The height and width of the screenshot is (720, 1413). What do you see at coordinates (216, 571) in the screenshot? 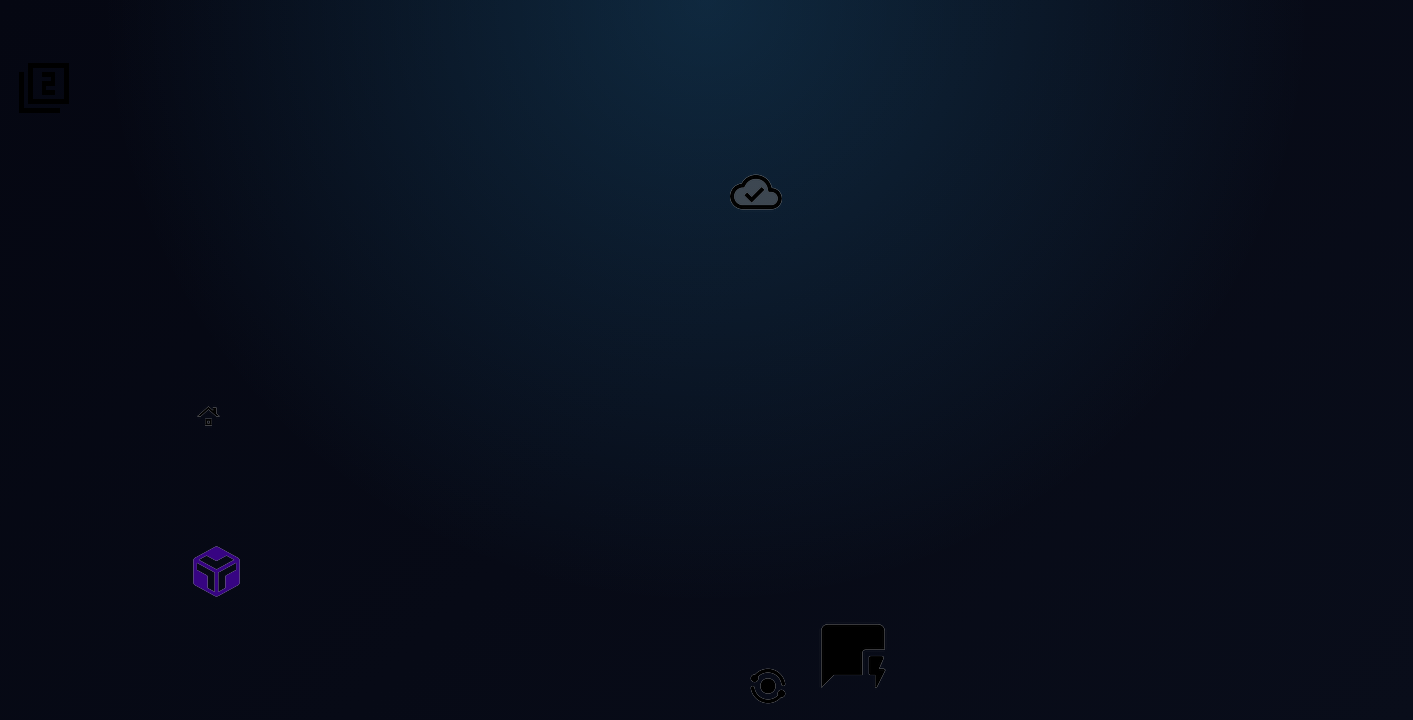
I see `open codesandbox development environment` at bounding box center [216, 571].